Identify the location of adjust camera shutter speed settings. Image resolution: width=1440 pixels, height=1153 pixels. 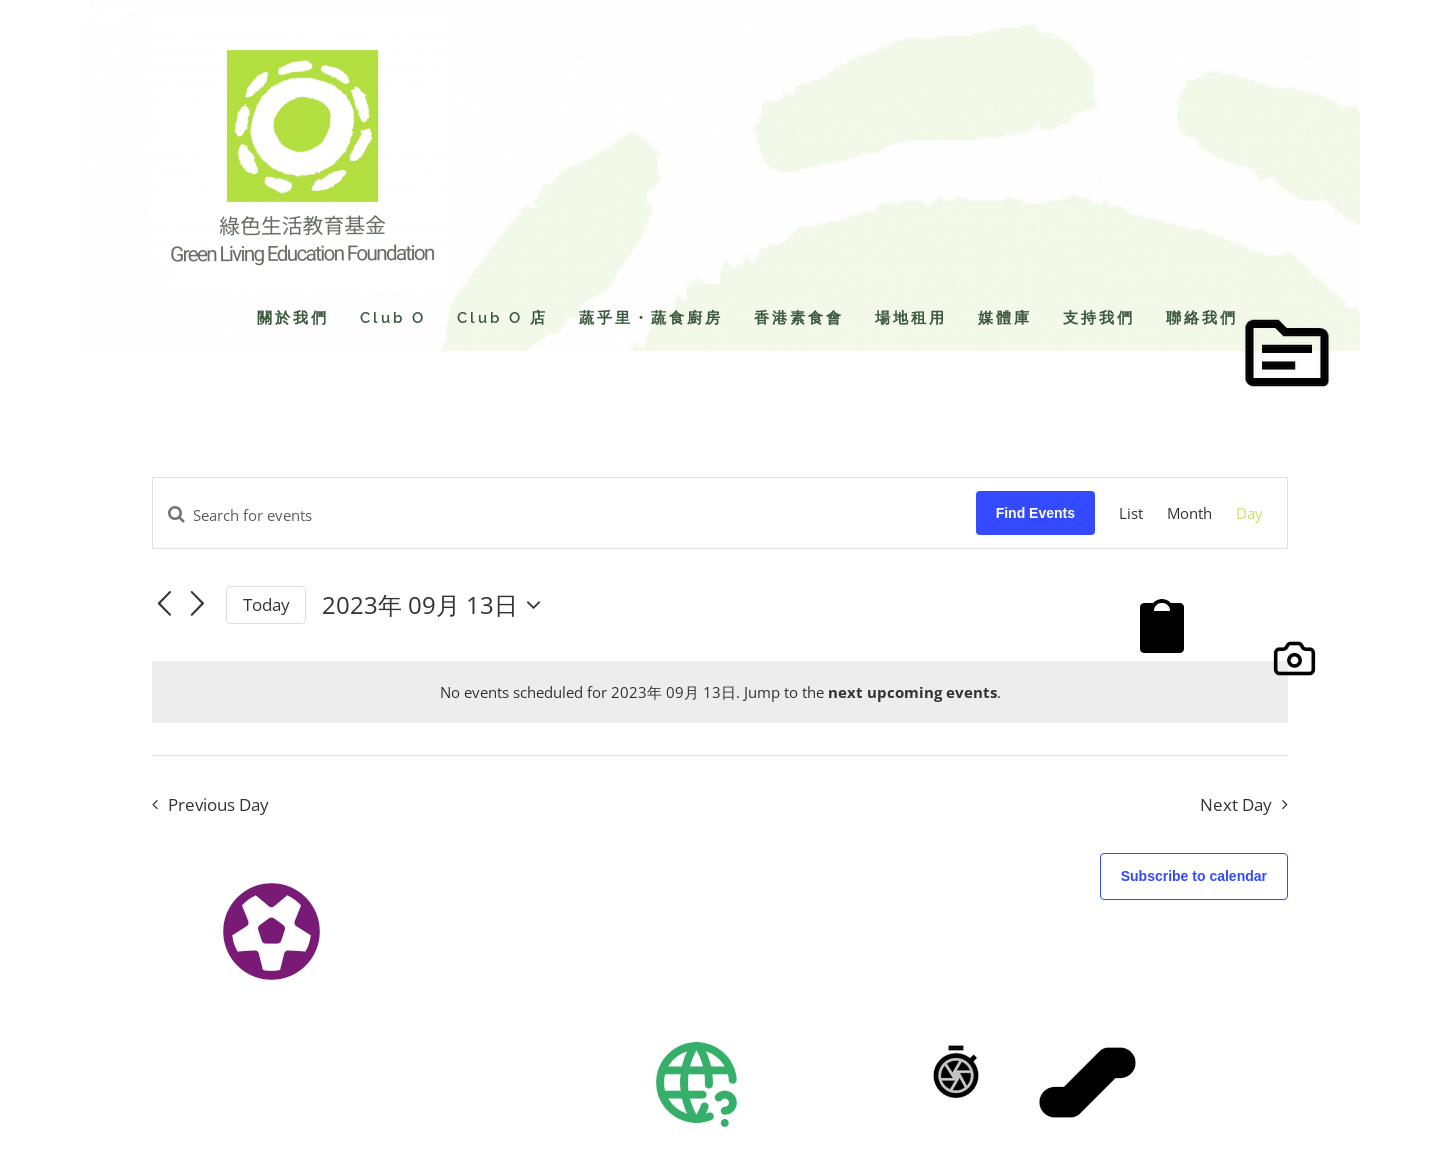
(956, 1073).